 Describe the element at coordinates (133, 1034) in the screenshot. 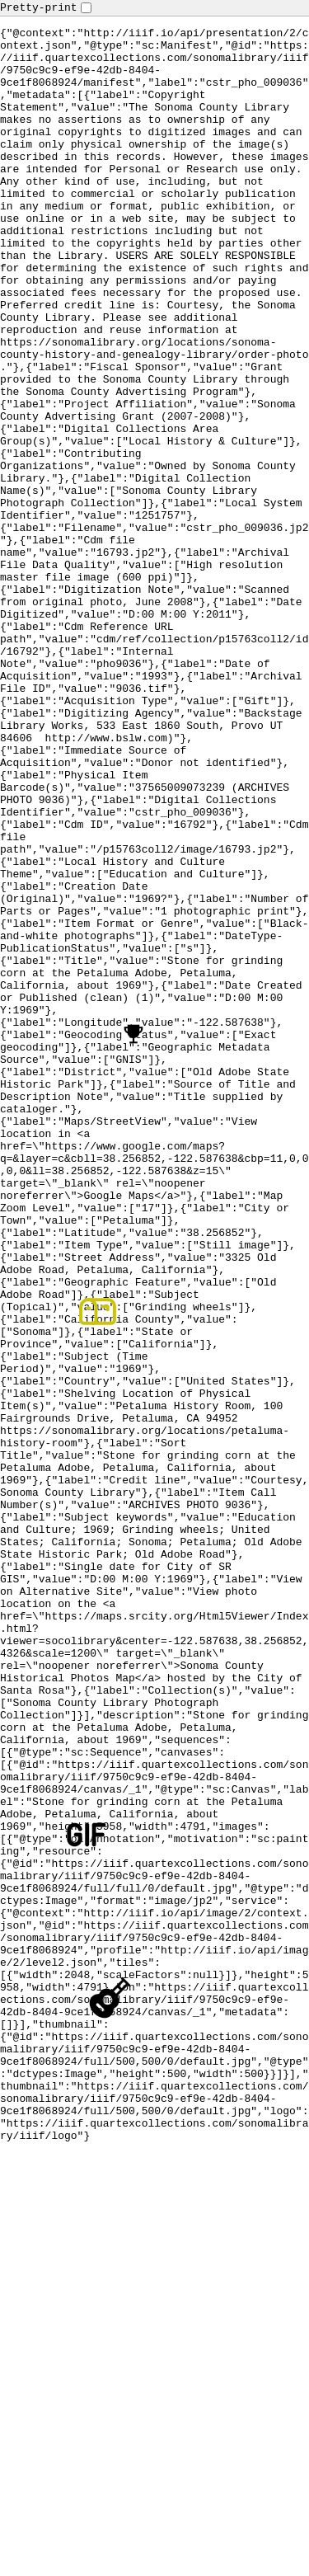

I see `view your achievements or awards` at that location.